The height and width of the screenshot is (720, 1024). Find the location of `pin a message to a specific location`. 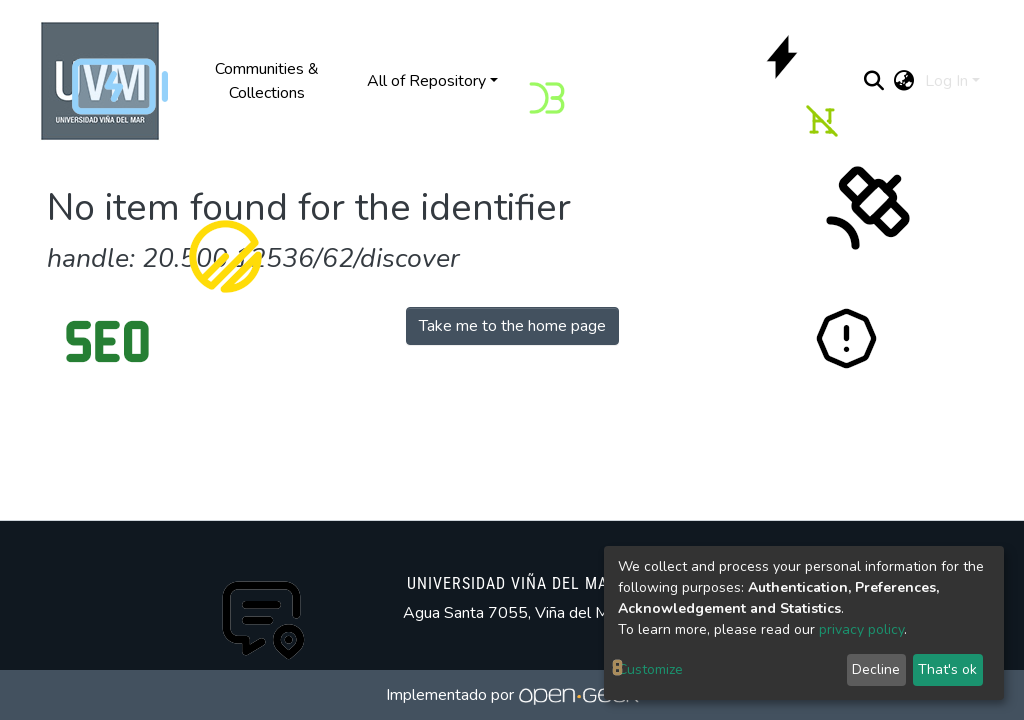

pin a message to a specific location is located at coordinates (261, 616).